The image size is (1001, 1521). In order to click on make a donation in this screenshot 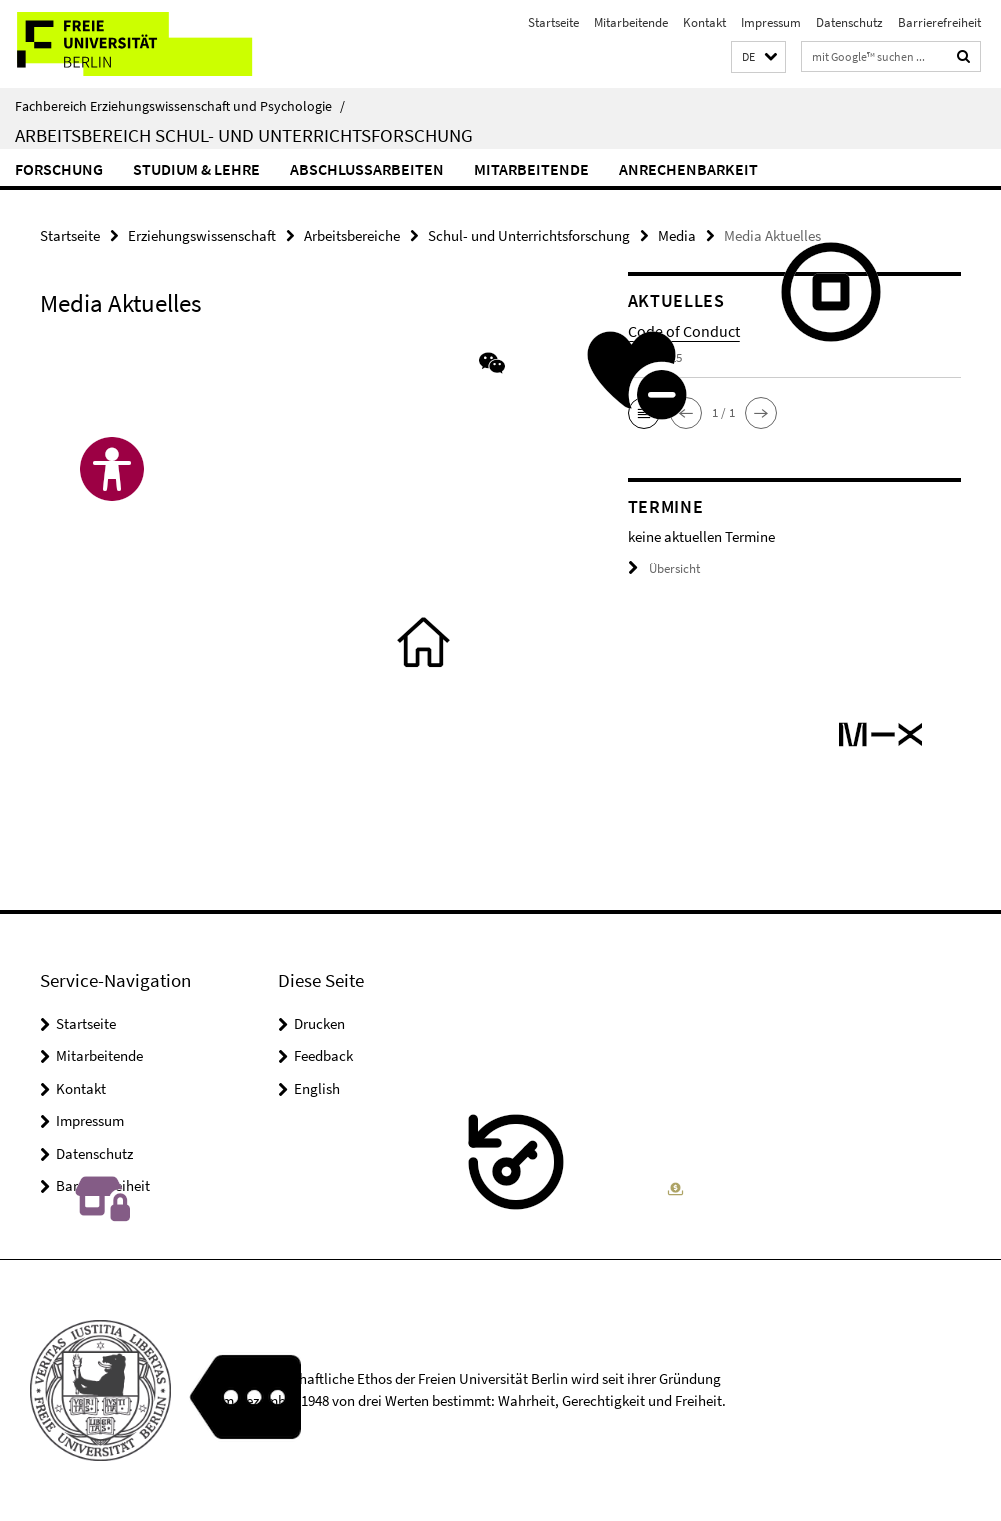, I will do `click(675, 1188)`.